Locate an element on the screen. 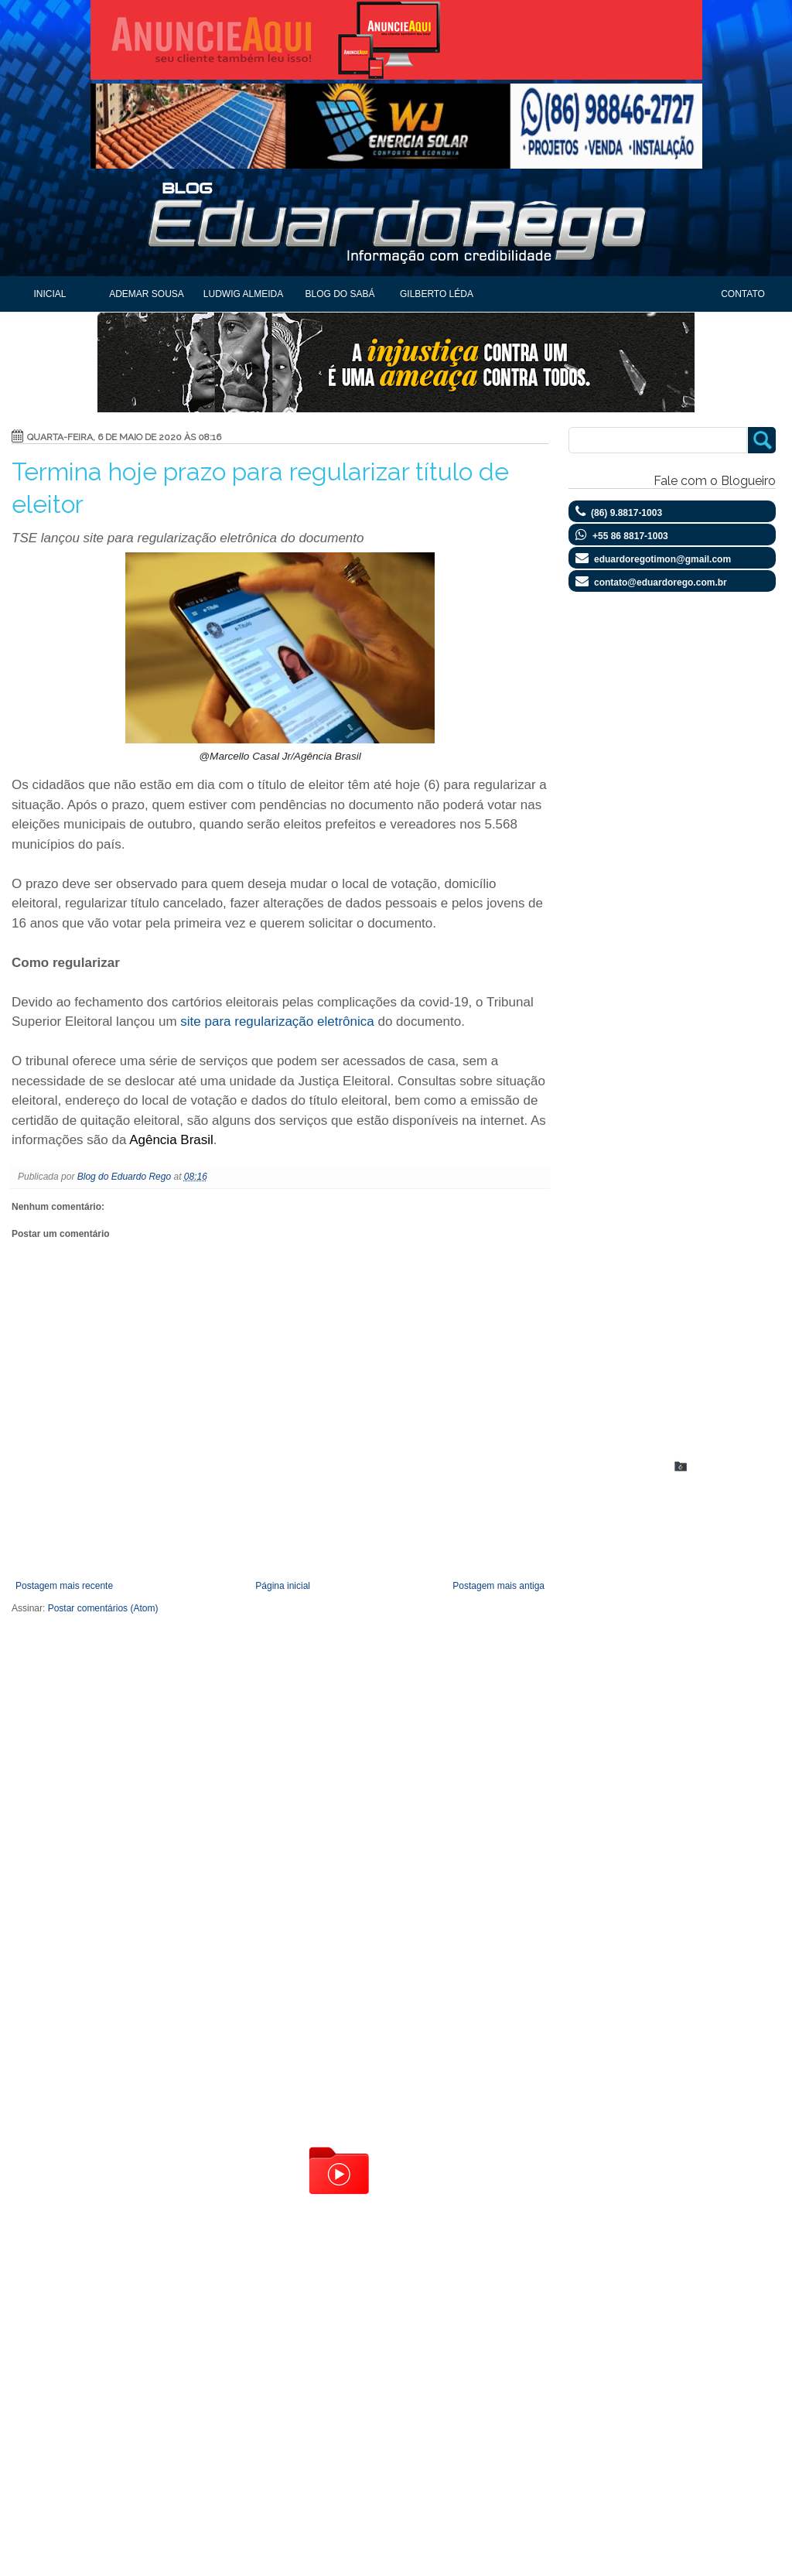 This screenshot has height=2576, width=792. open your leetcode practice files folder is located at coordinates (681, 1467).